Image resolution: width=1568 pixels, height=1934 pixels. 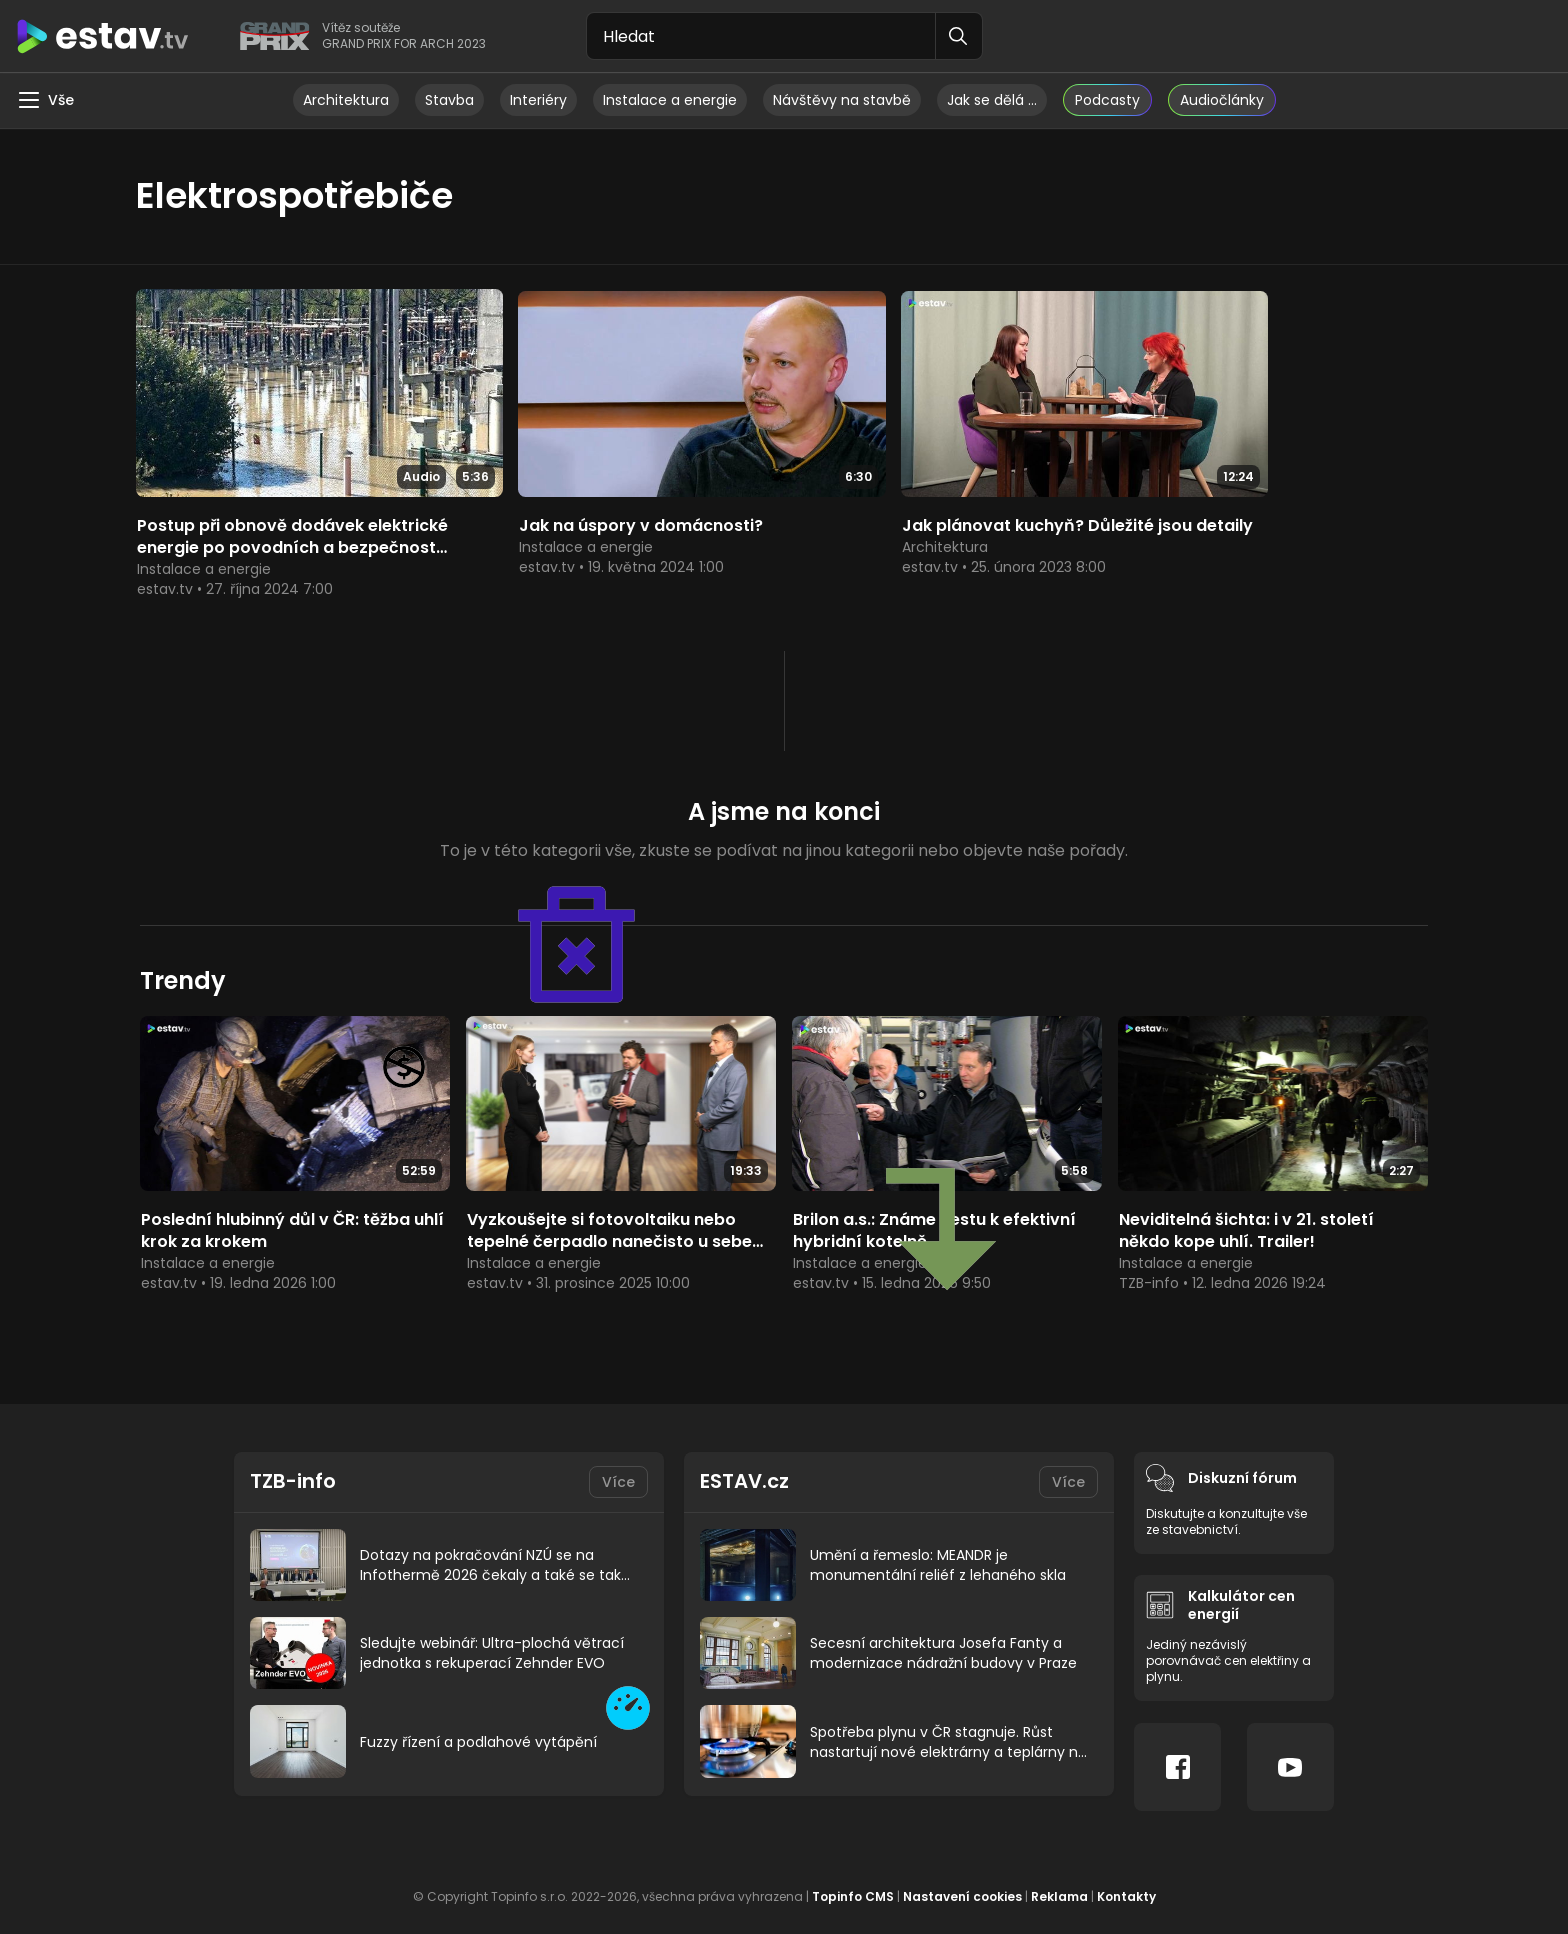 I want to click on indicates non-commercial license restrictions, so click(x=404, y=1067).